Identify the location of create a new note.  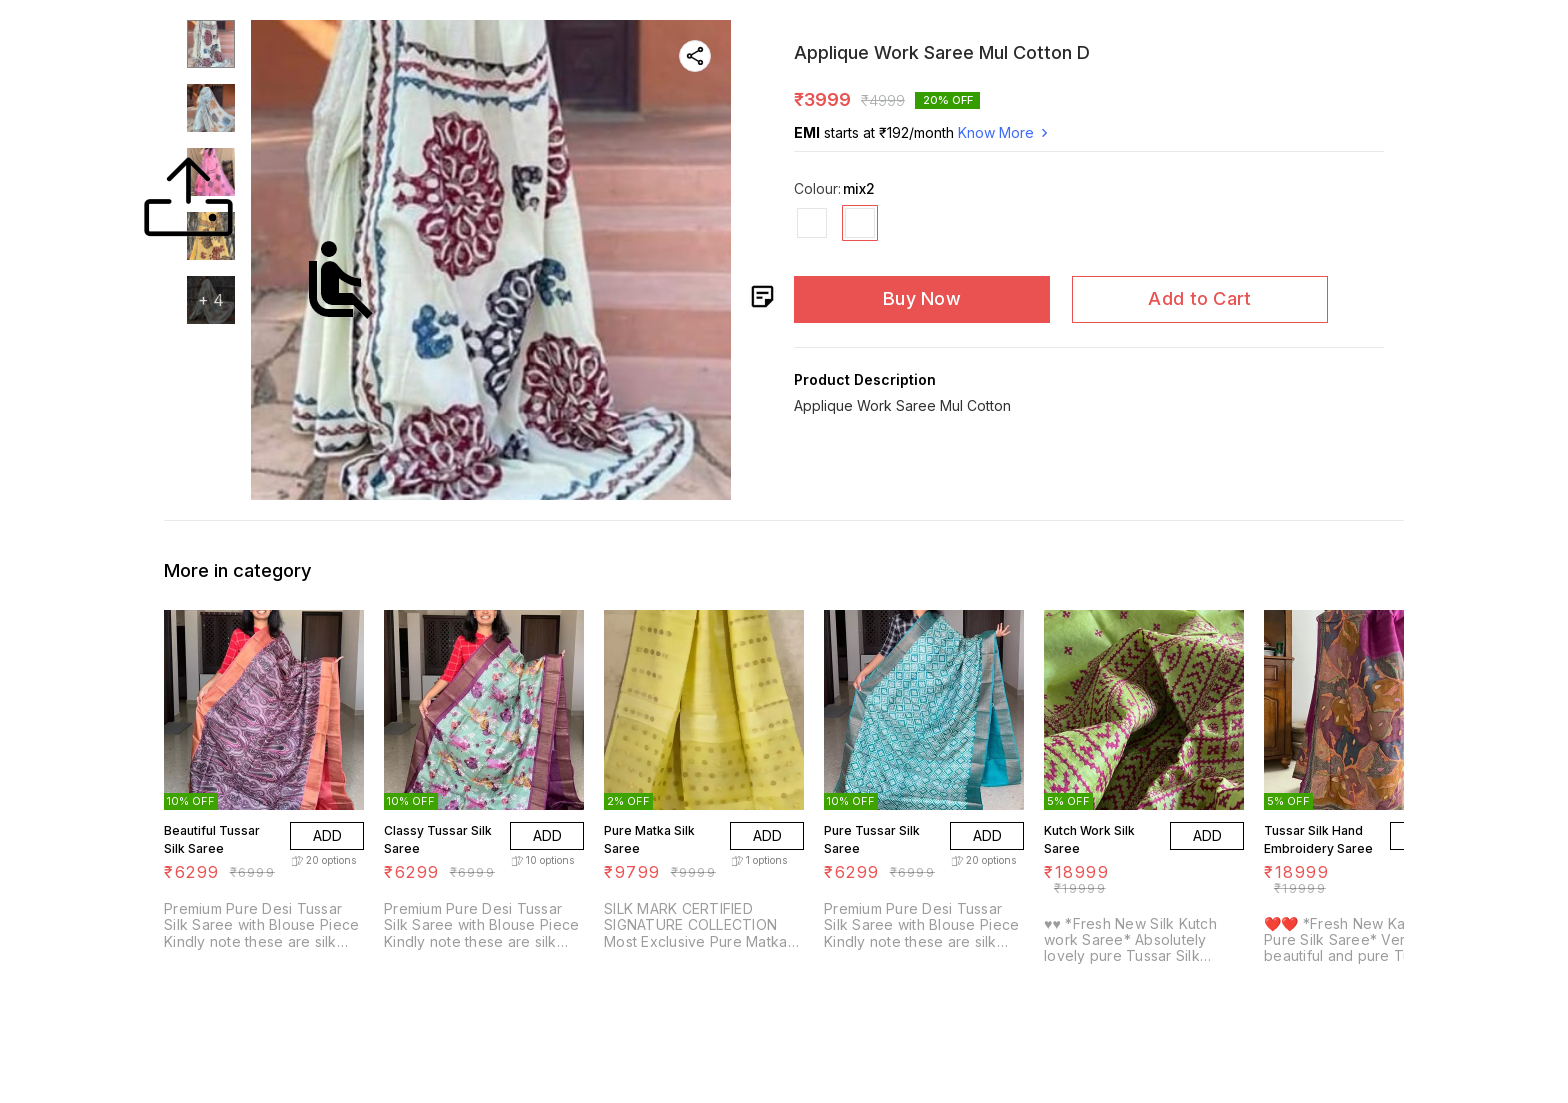
(762, 296).